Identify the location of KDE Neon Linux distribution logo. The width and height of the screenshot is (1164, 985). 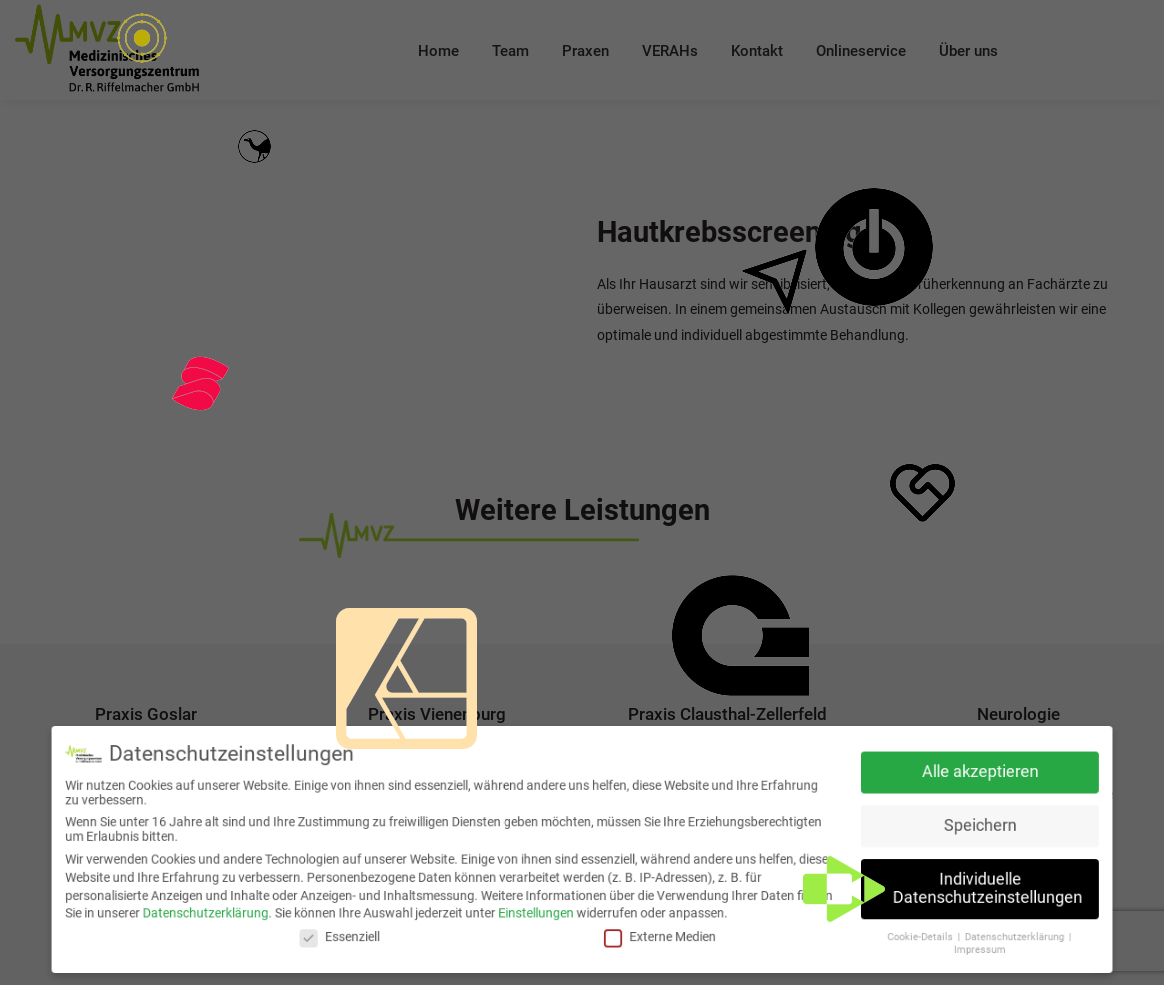
(142, 38).